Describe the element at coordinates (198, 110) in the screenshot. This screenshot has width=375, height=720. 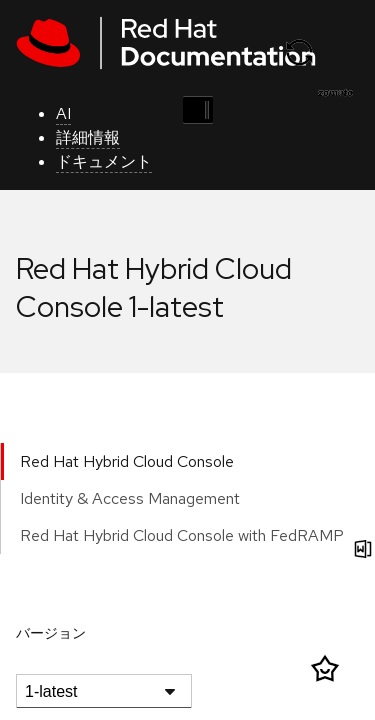
I see `switch to right sidebar layout` at that location.